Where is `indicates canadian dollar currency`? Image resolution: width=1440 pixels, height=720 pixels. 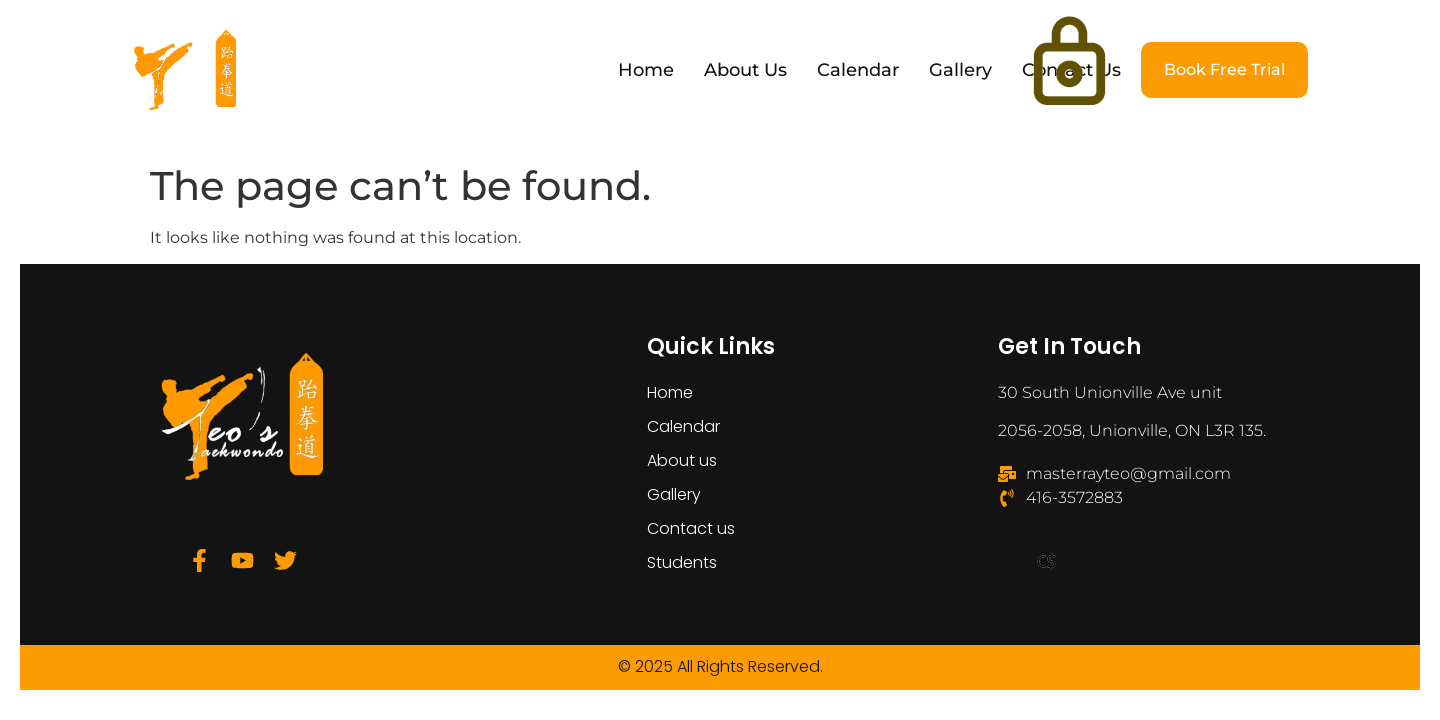 indicates canadian dollar currency is located at coordinates (1046, 561).